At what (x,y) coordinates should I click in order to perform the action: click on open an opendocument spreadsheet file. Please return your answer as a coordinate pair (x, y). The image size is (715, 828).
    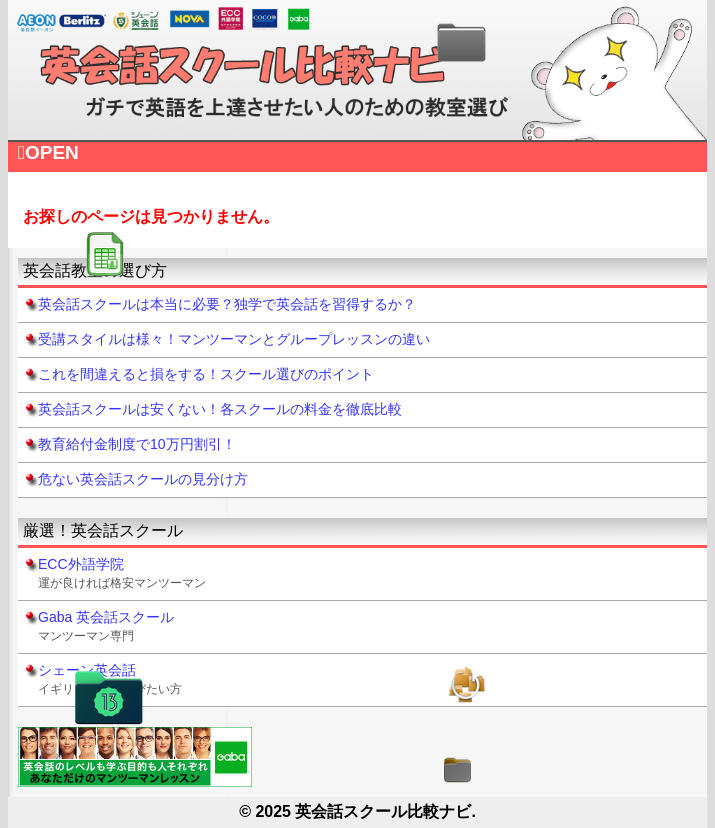
    Looking at the image, I should click on (105, 254).